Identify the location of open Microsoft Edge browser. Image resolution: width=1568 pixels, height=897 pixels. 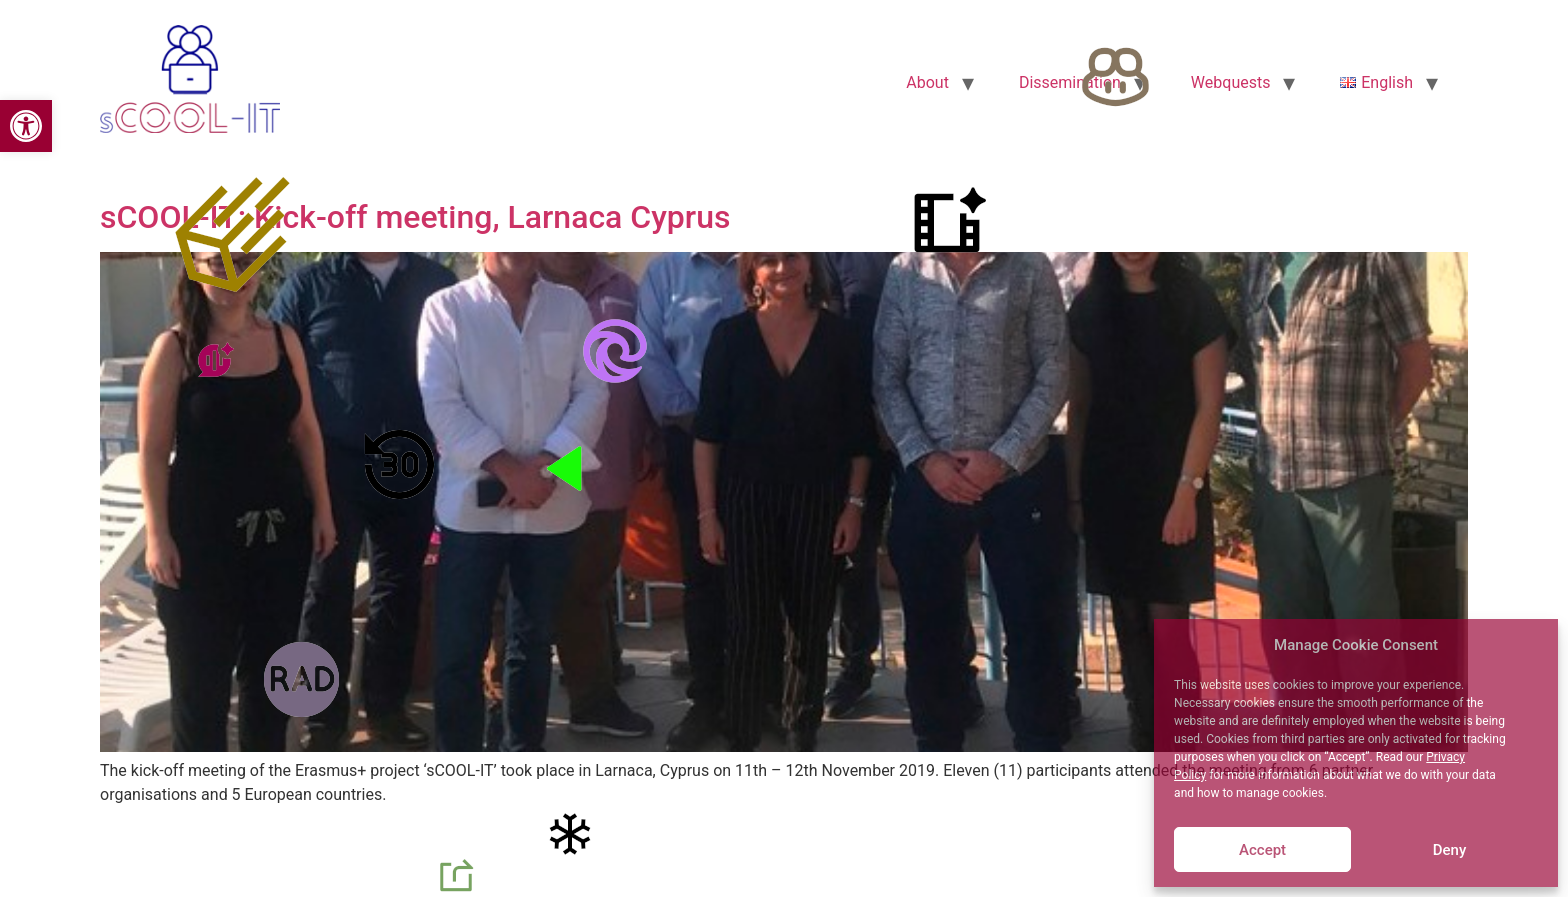
(615, 351).